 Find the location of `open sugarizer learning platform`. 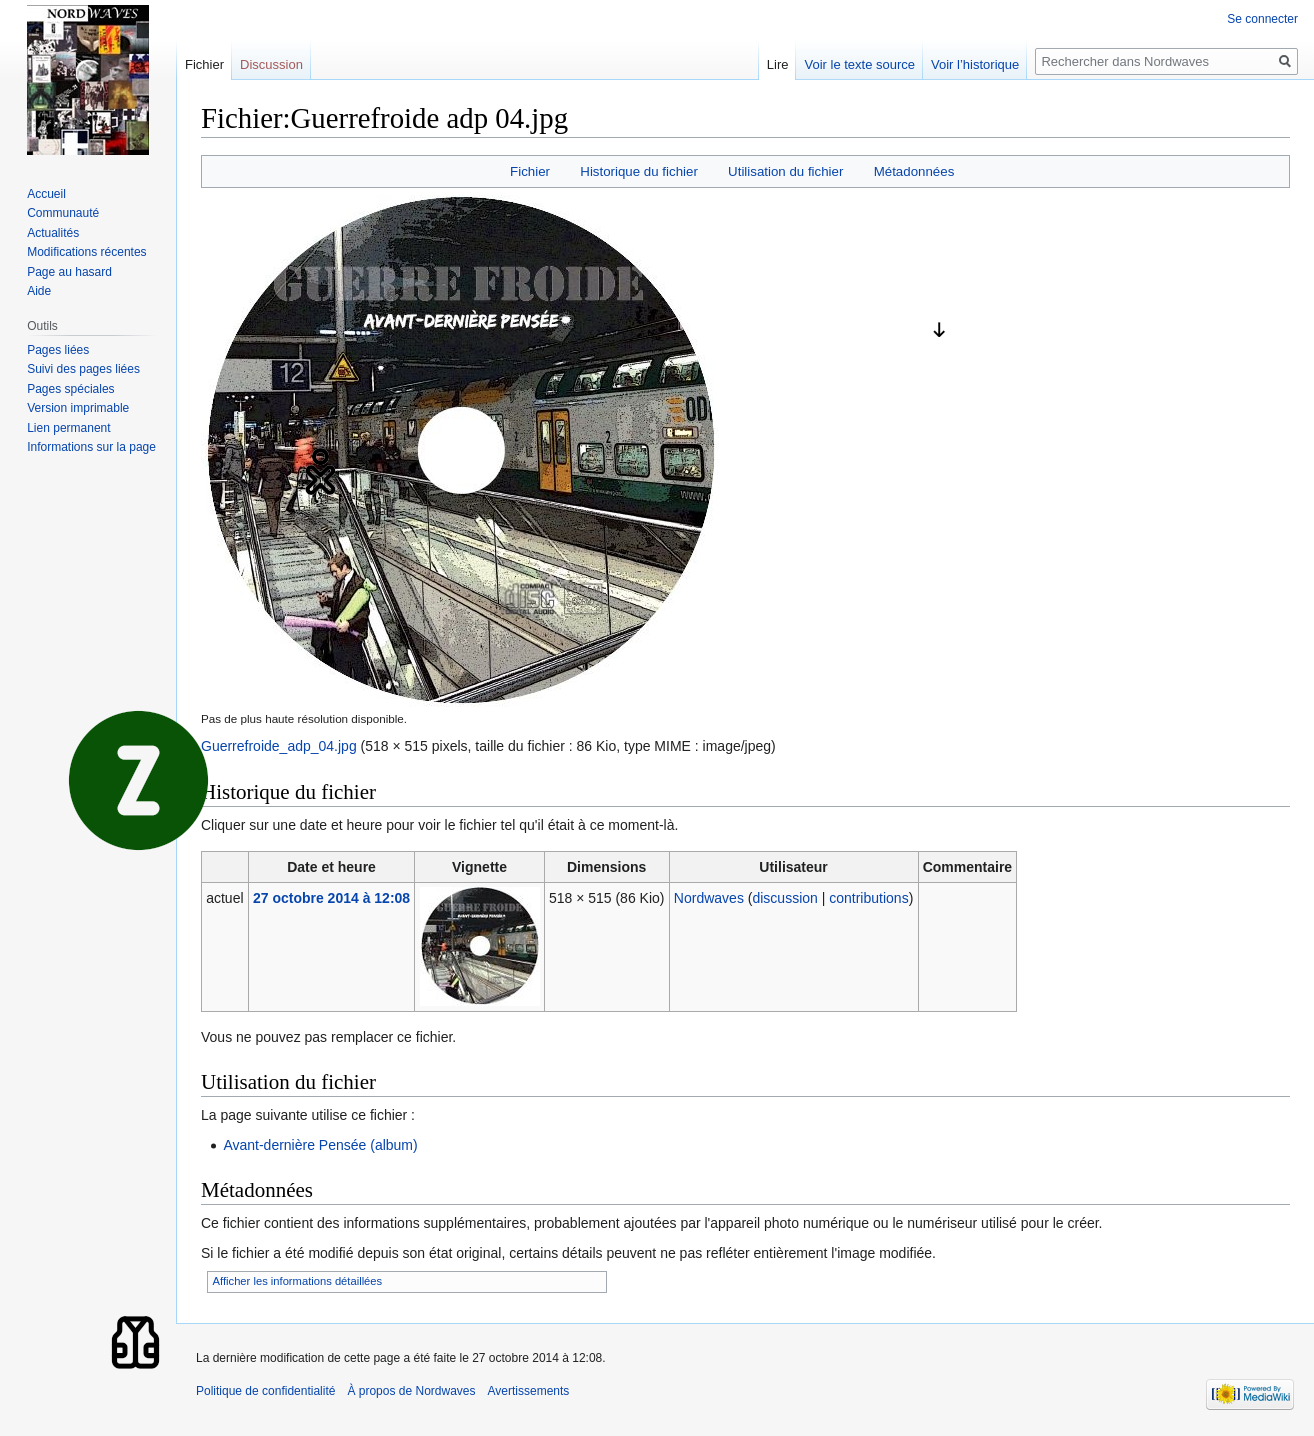

open sugarizer learning platform is located at coordinates (320, 471).